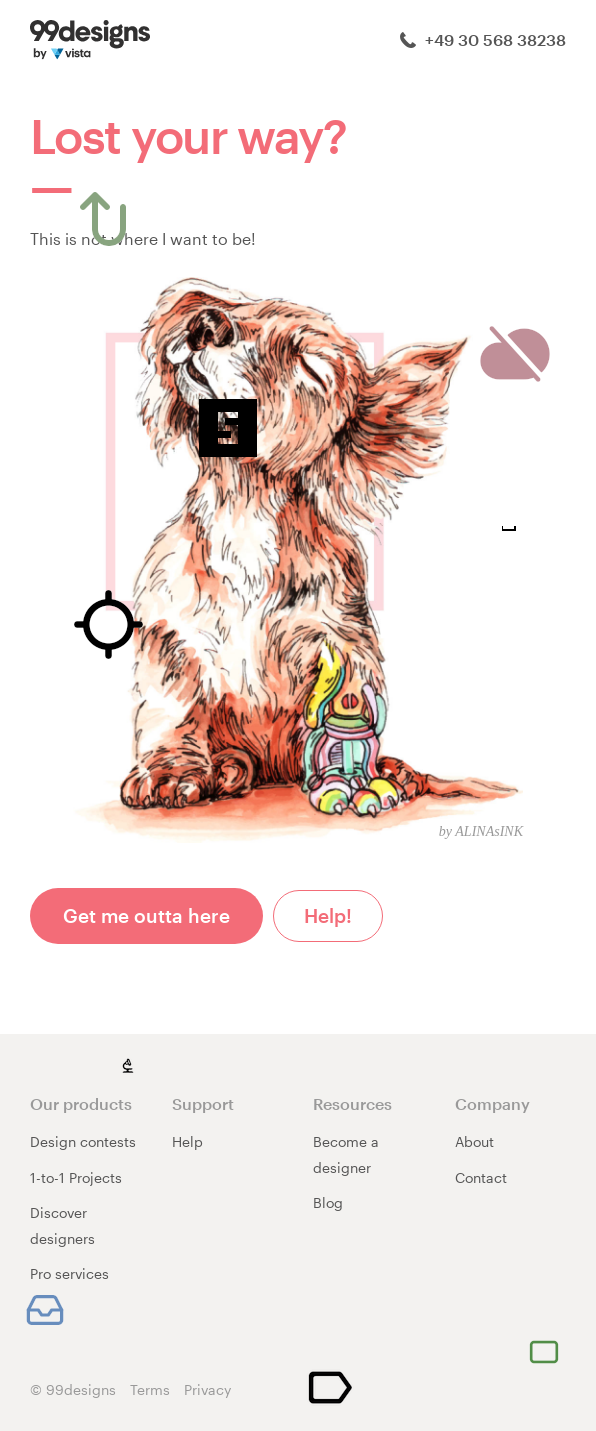 This screenshot has height=1431, width=596. Describe the element at coordinates (544, 1352) in the screenshot. I see `select or define a rectangular area` at that location.